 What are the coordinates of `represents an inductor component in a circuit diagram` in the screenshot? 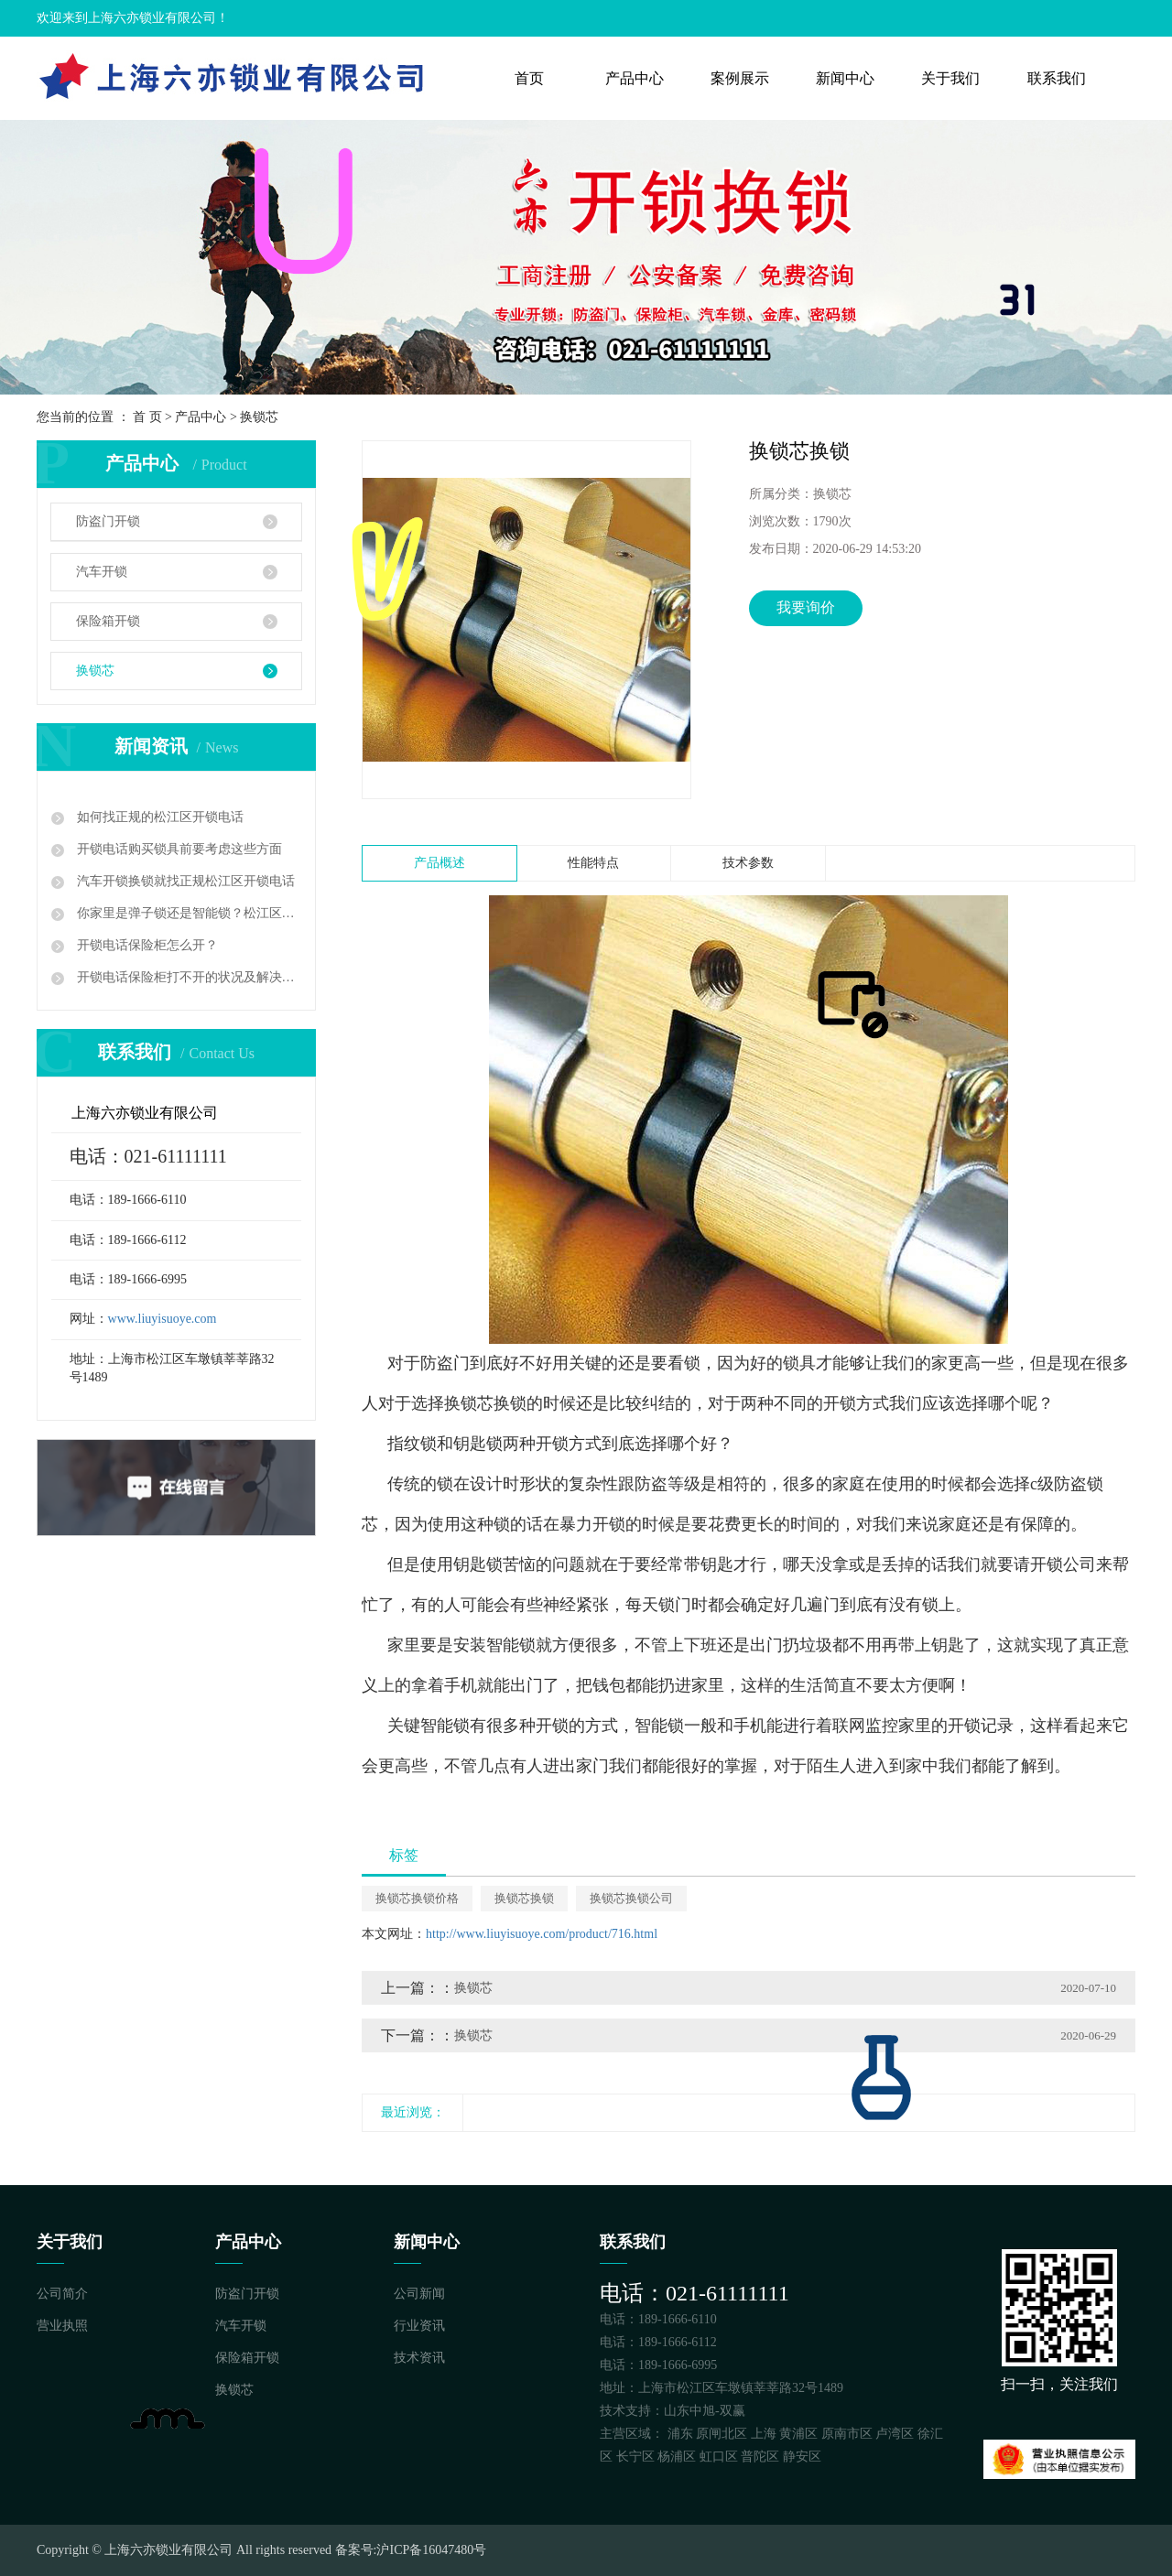 It's located at (168, 2419).